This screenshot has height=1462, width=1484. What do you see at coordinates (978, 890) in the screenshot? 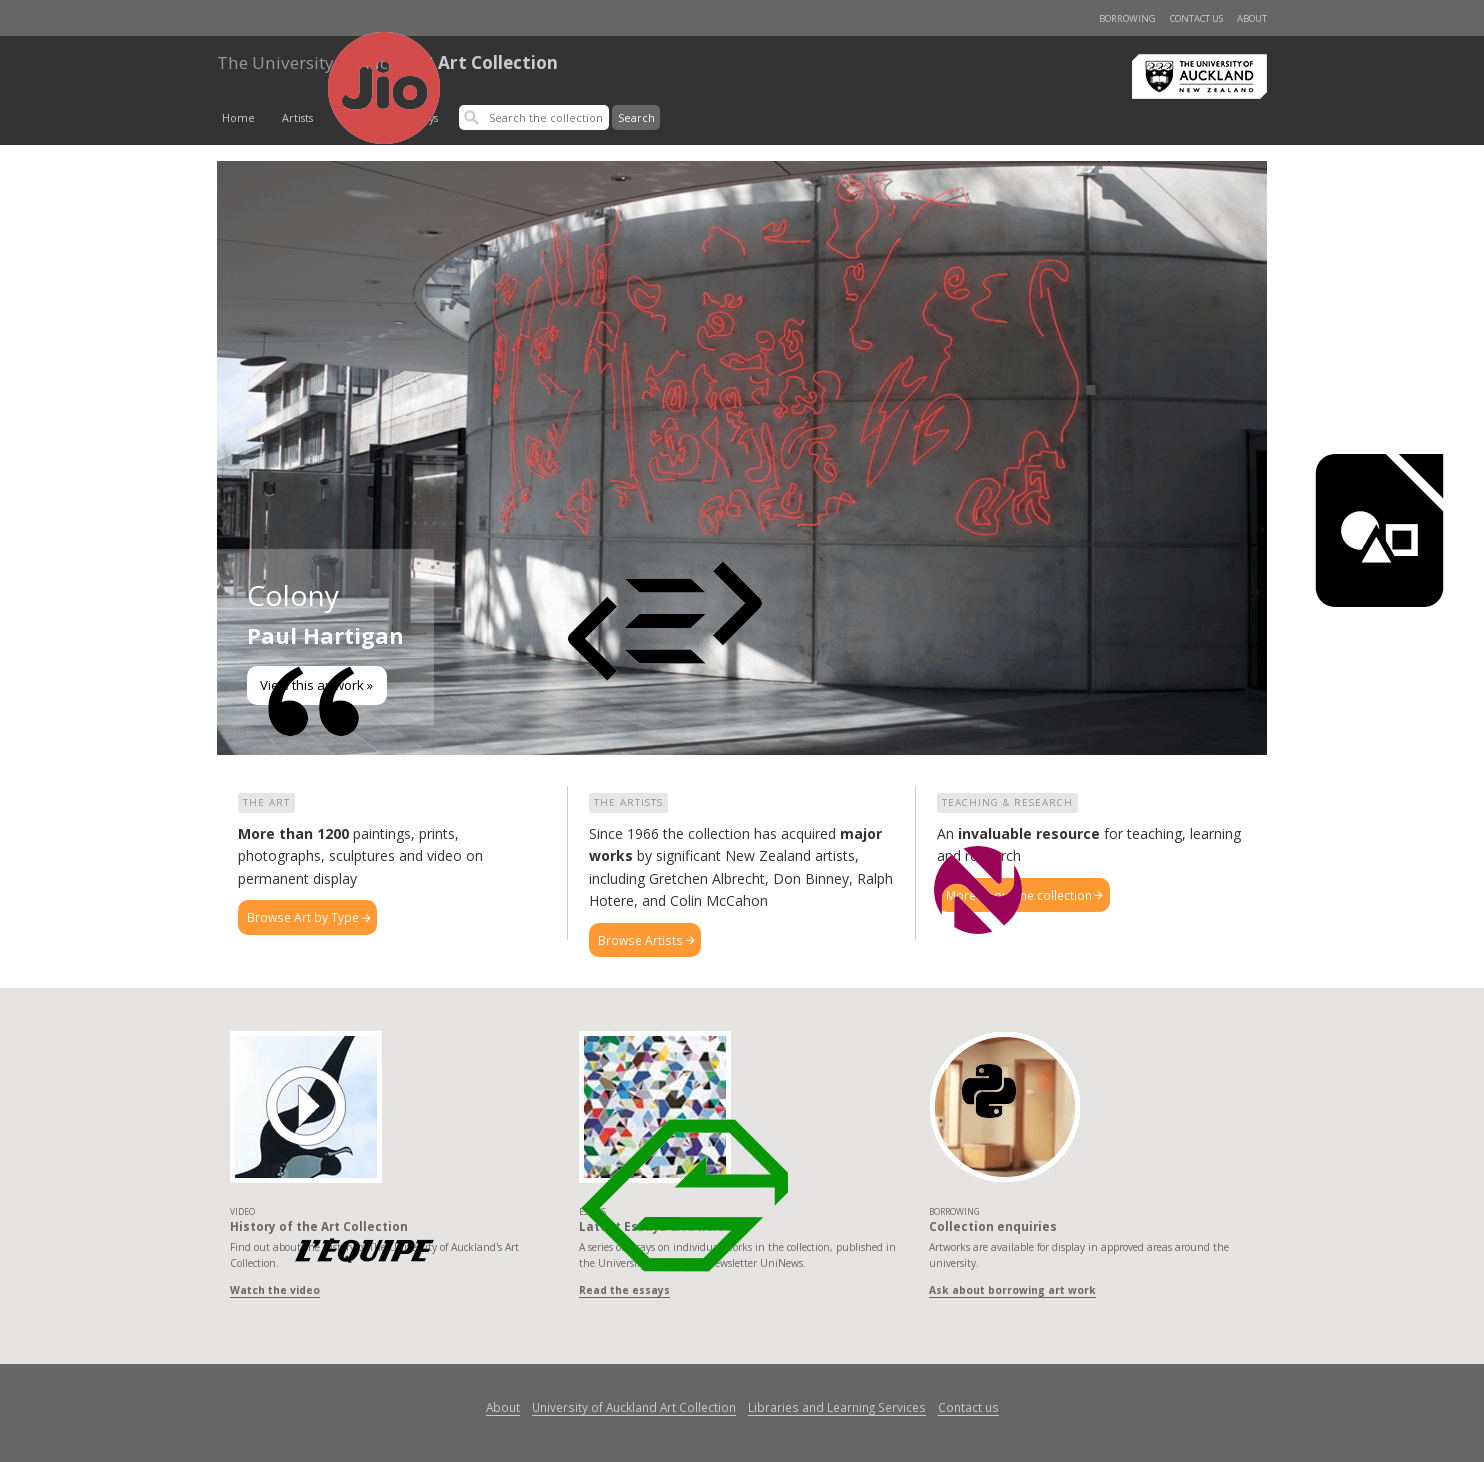
I see `novu notification infrastructure logo` at bounding box center [978, 890].